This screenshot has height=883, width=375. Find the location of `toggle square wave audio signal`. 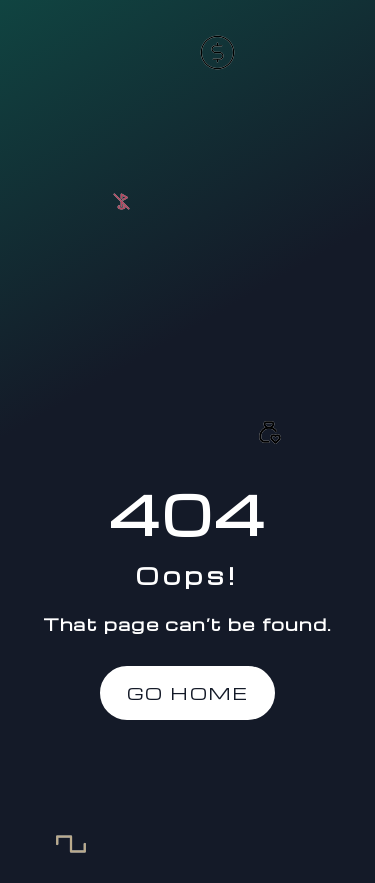

toggle square wave audio signal is located at coordinates (71, 844).